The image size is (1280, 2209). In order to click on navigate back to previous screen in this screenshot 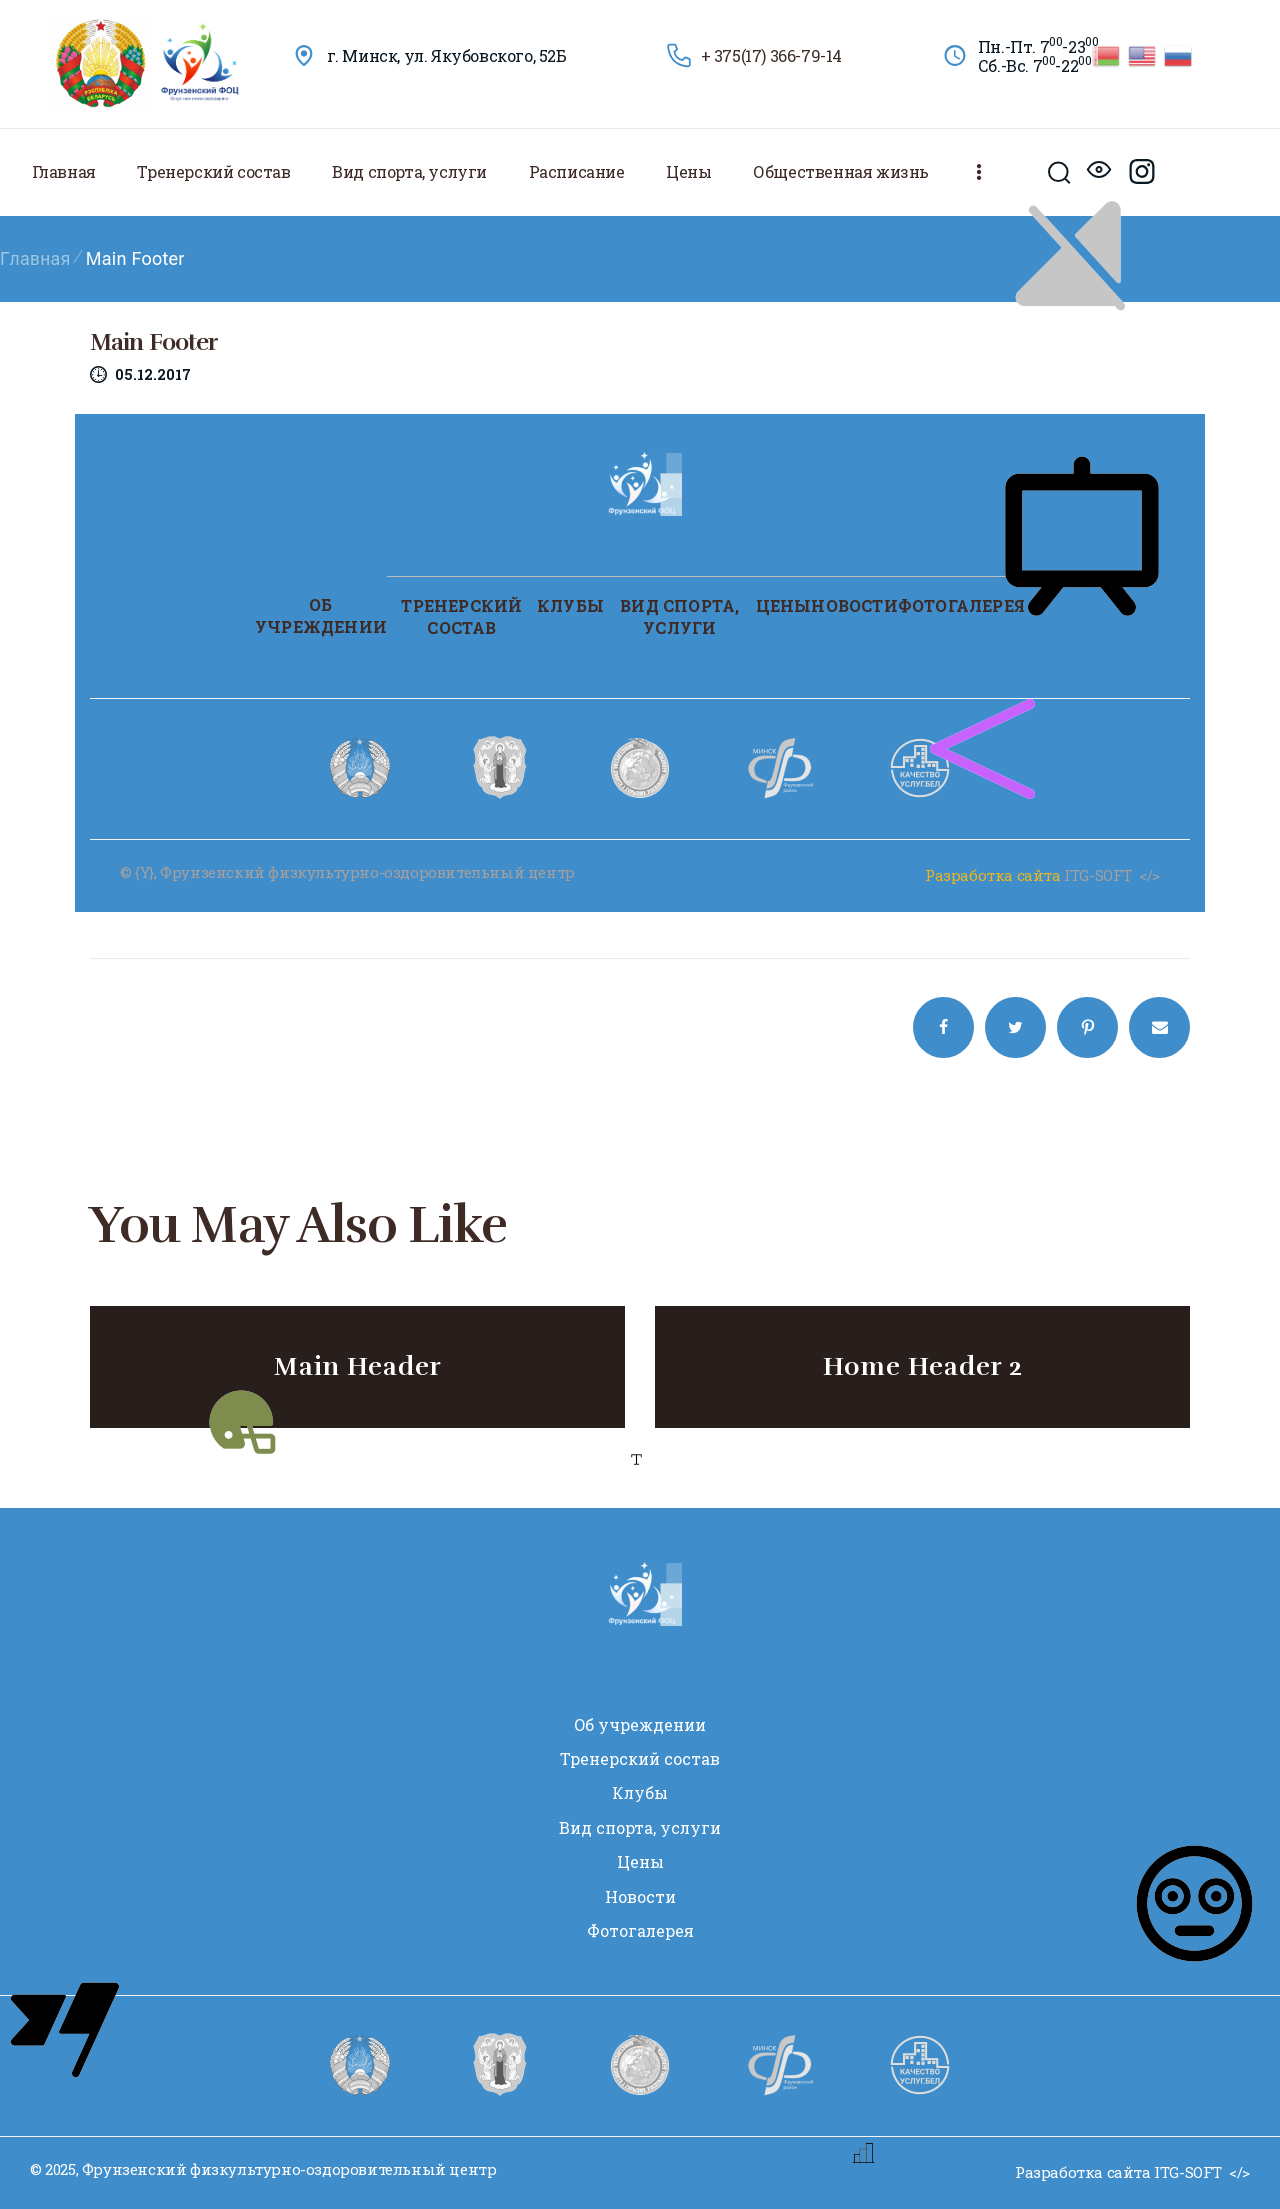, I will do `click(985, 749)`.